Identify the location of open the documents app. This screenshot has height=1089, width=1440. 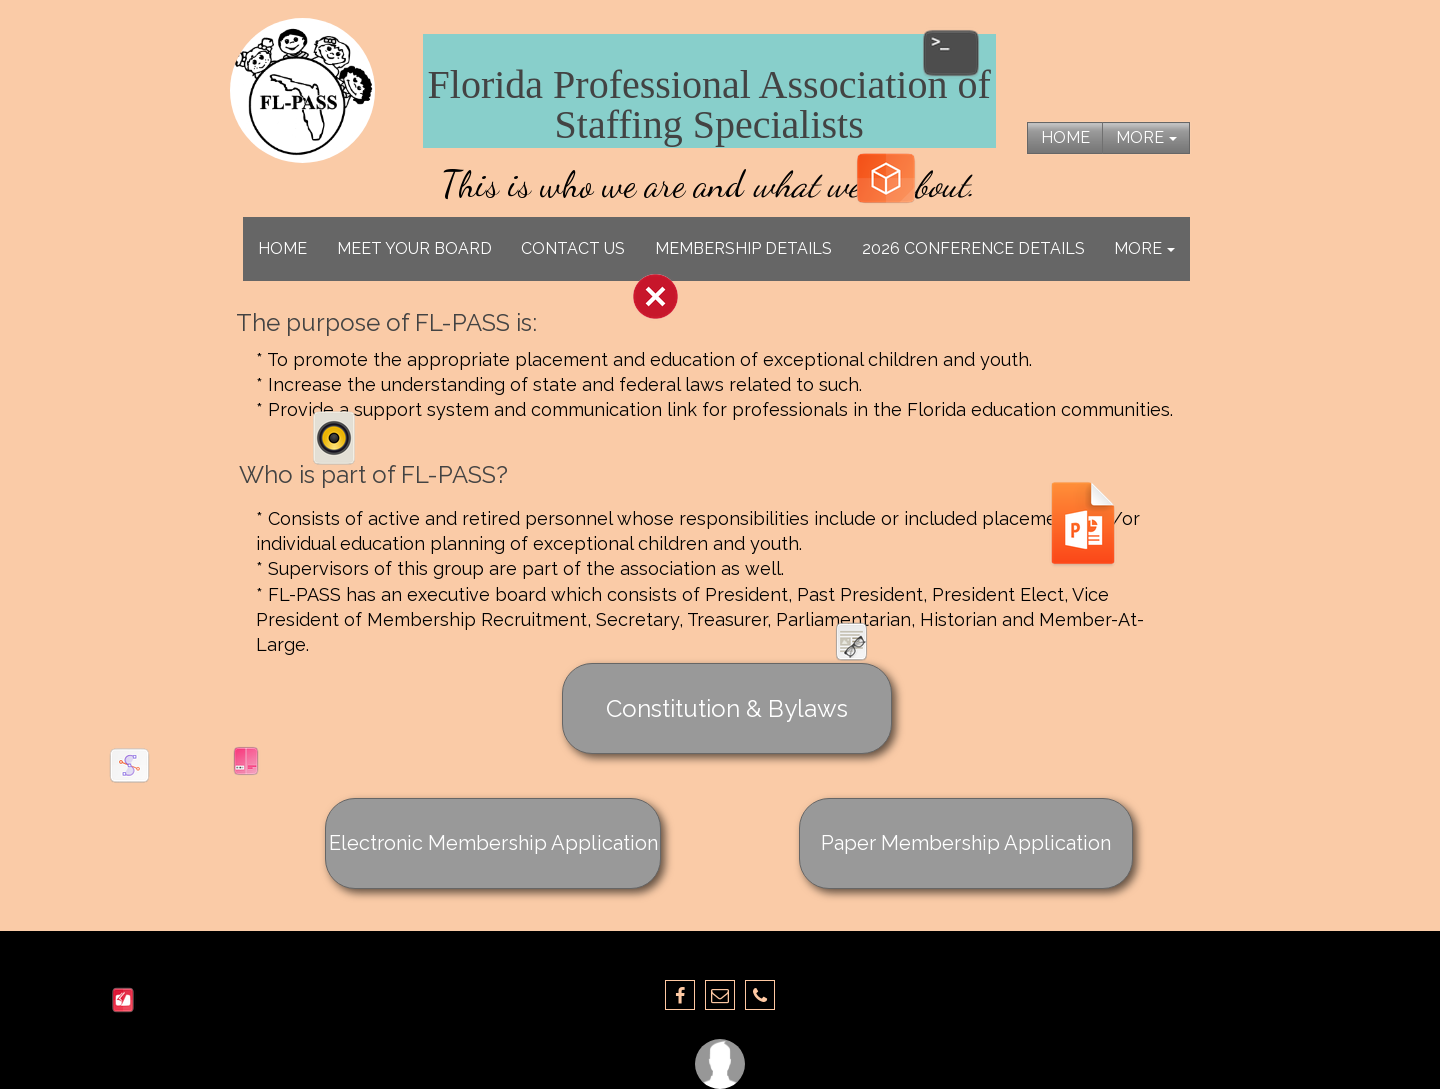
(851, 641).